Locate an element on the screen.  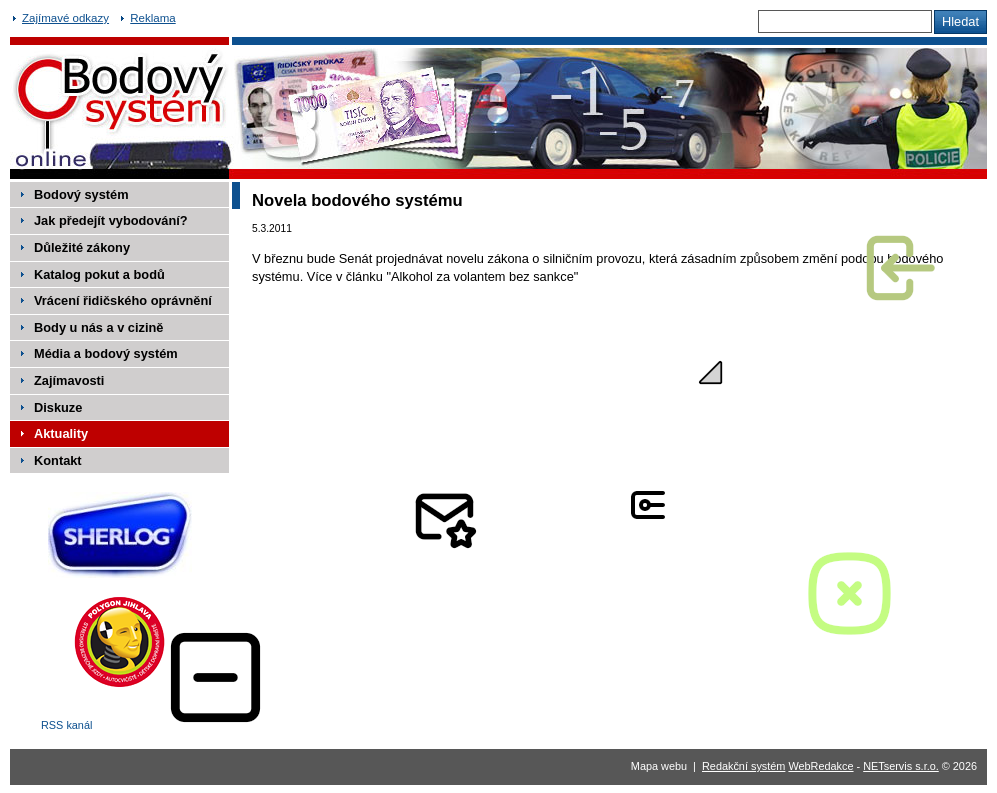
log in to your account is located at coordinates (899, 268).